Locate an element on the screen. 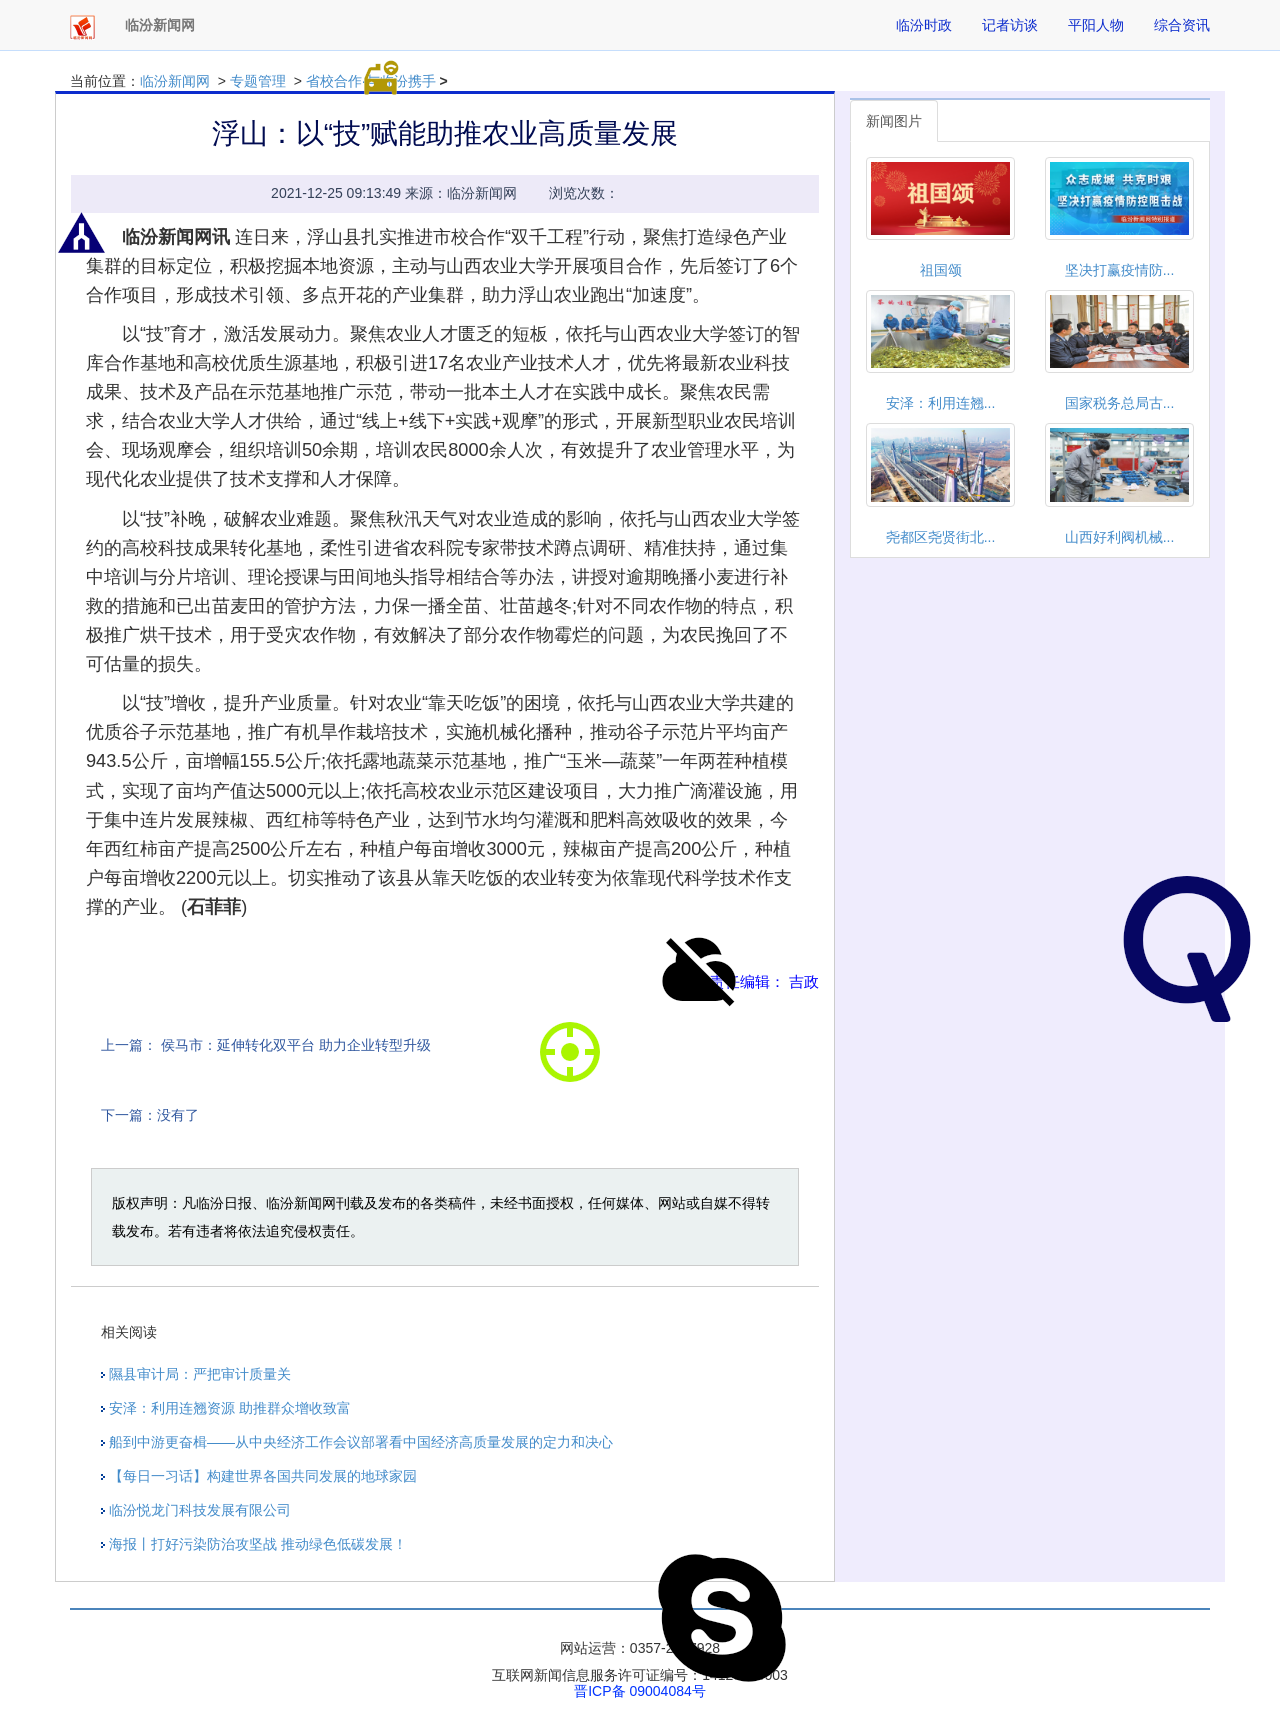 Image resolution: width=1280 pixels, height=1710 pixels. cloud sync is disabled or unavailable is located at coordinates (699, 971).